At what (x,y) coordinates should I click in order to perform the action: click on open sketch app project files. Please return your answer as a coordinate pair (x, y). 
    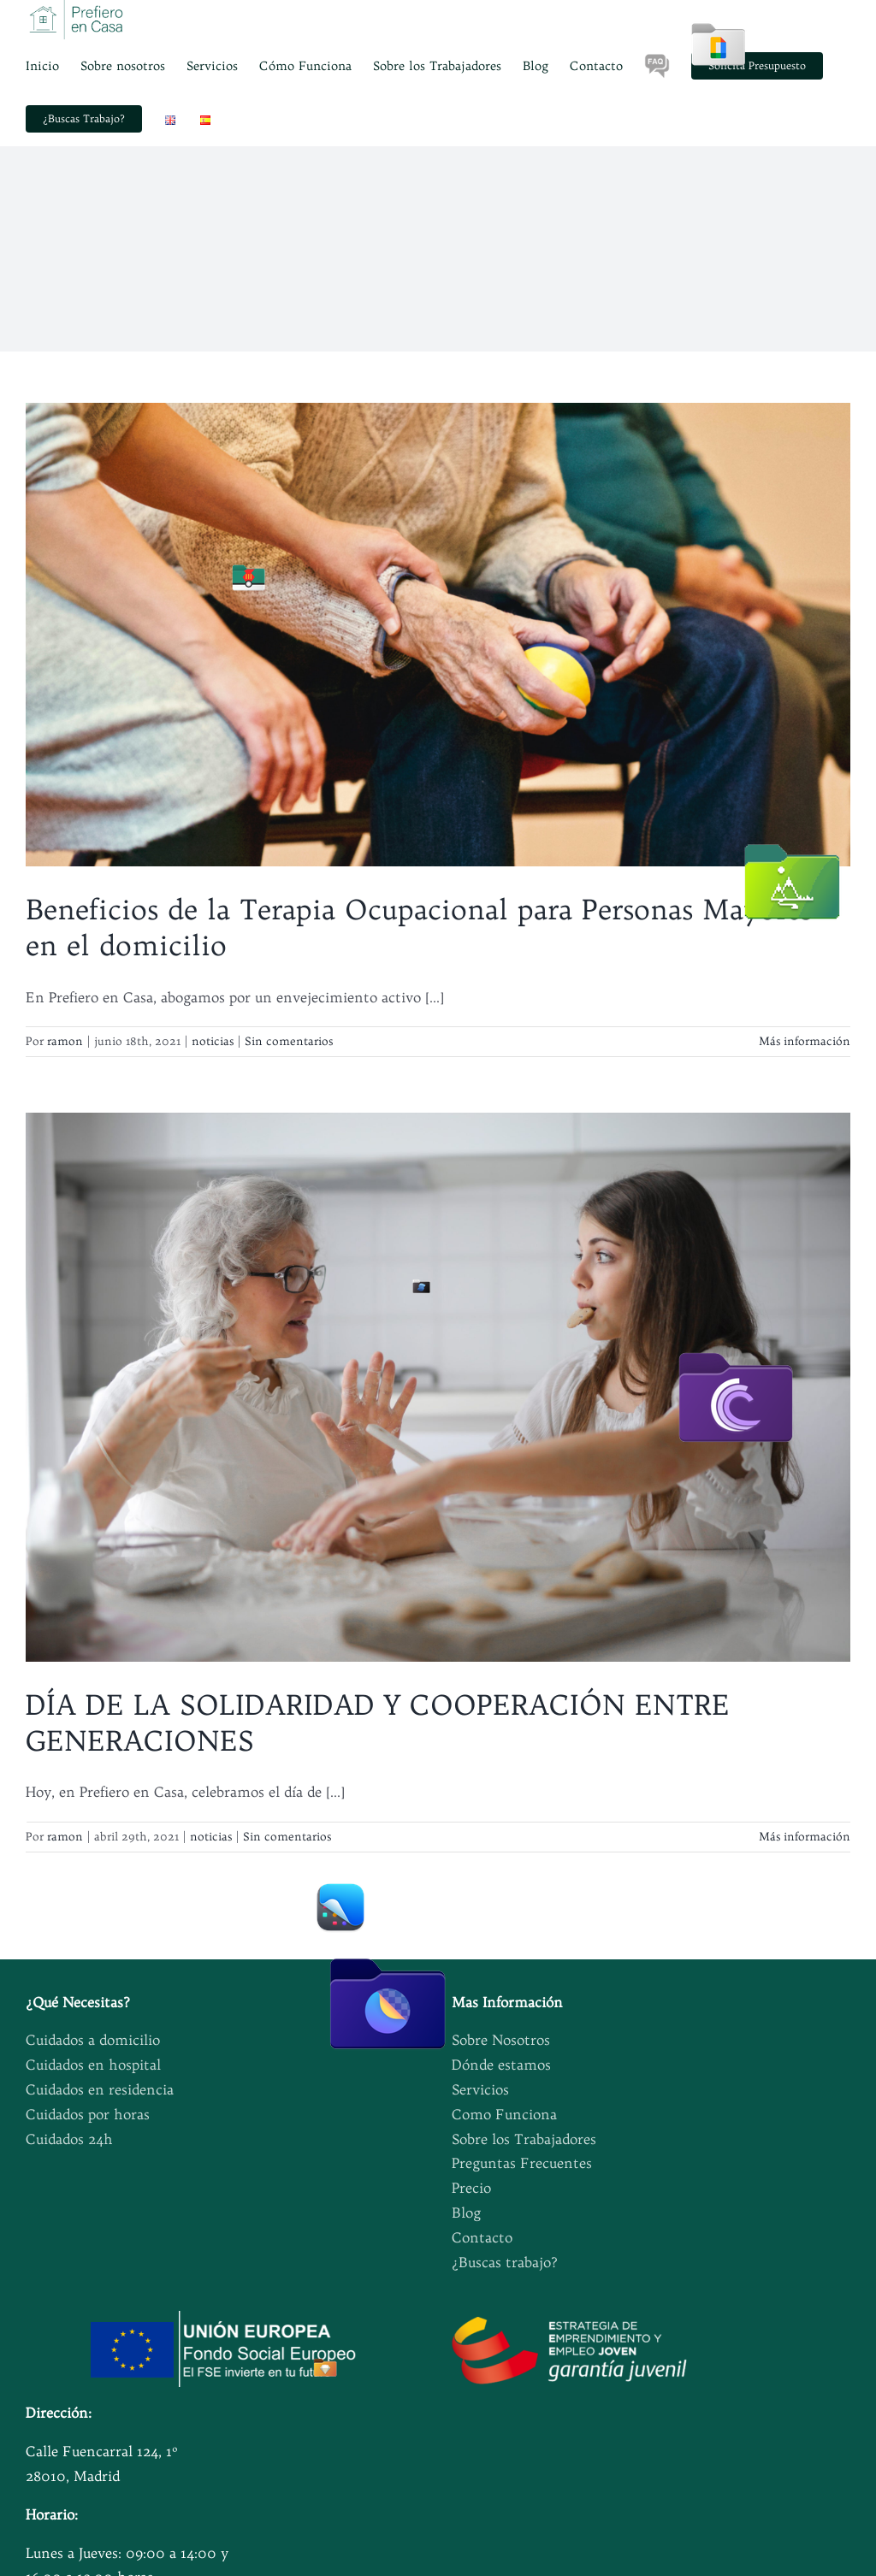
    Looking at the image, I should click on (325, 2368).